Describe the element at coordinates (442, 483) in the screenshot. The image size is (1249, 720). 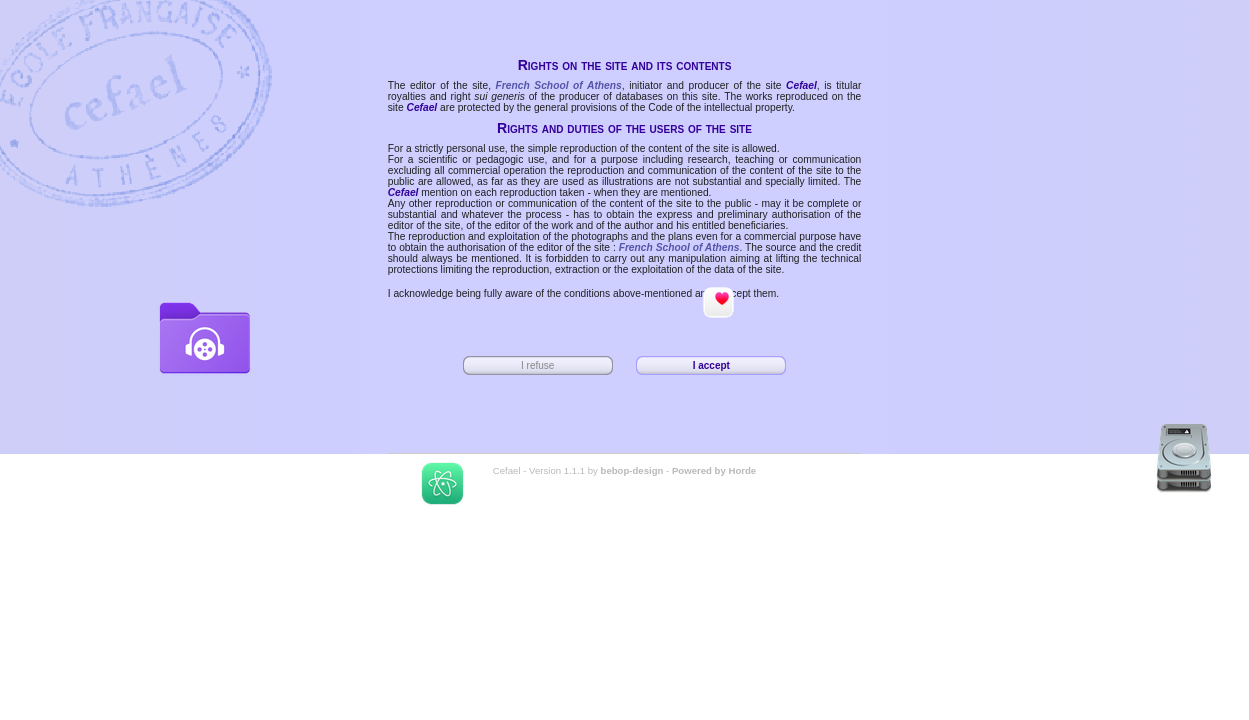
I see `open Atom text editor` at that location.